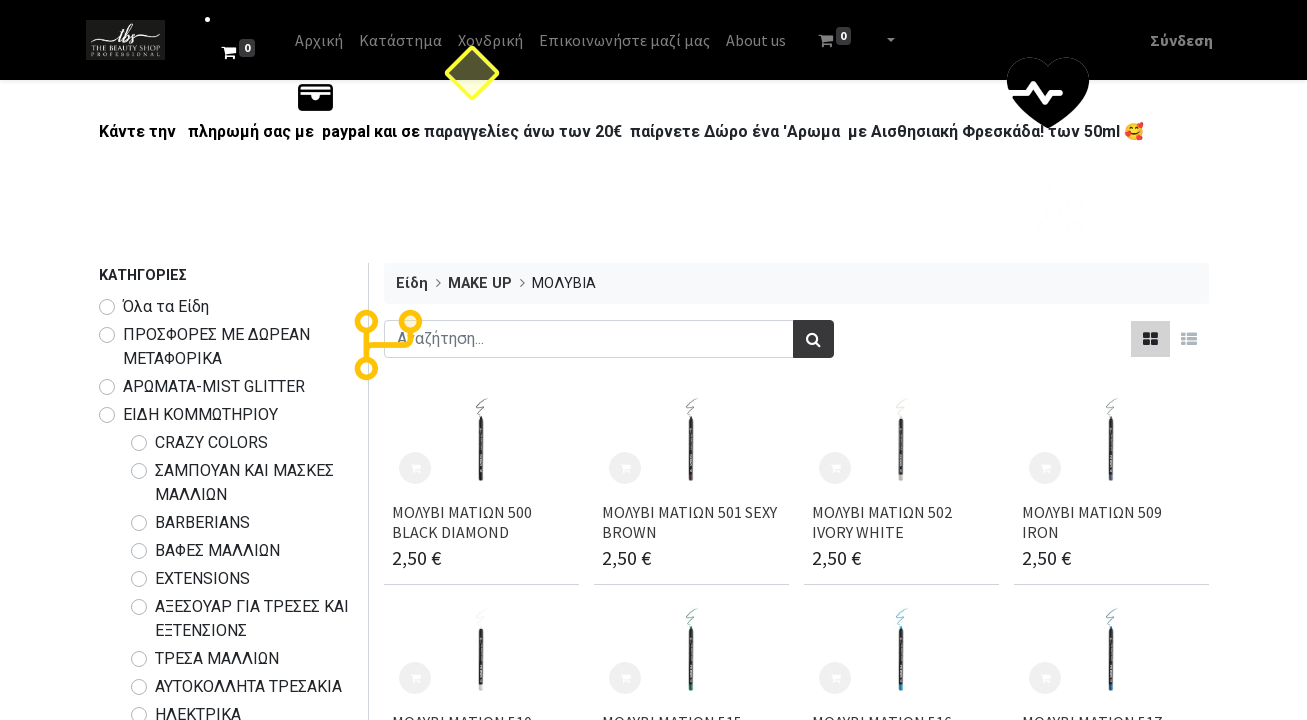 This screenshot has width=1307, height=720. Describe the element at coordinates (472, 73) in the screenshot. I see `indicates premium or pro membership status` at that location.